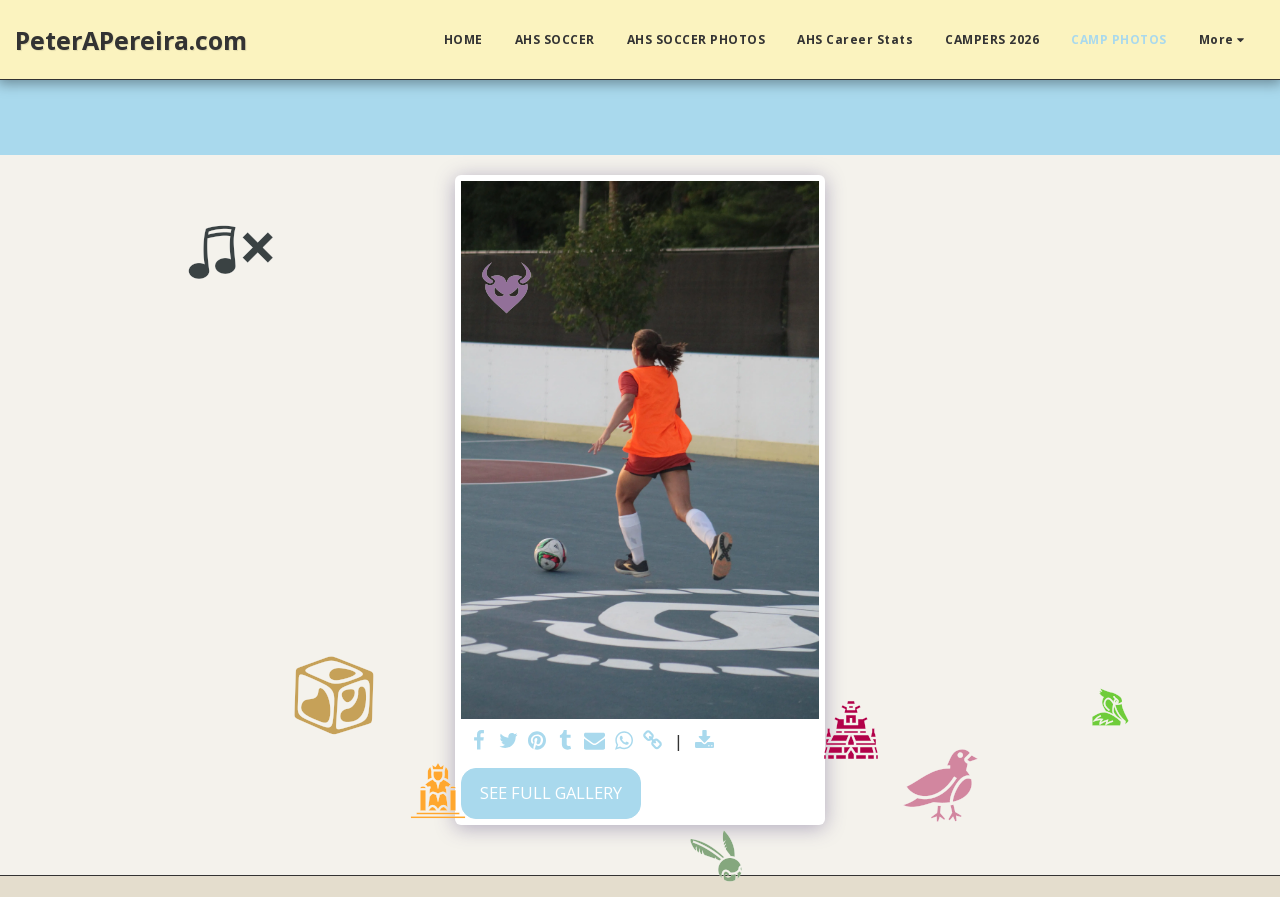  What do you see at coordinates (851, 730) in the screenshot?
I see `access viking or norse-themed content` at bounding box center [851, 730].